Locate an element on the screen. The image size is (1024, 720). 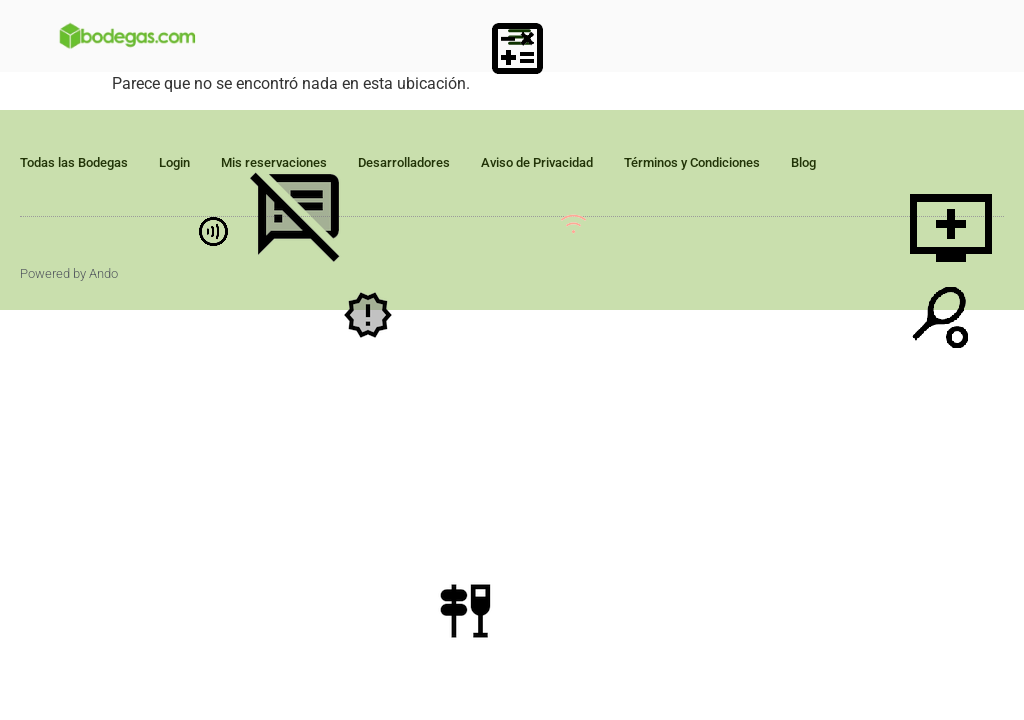
add current video to watch queue is located at coordinates (951, 228).